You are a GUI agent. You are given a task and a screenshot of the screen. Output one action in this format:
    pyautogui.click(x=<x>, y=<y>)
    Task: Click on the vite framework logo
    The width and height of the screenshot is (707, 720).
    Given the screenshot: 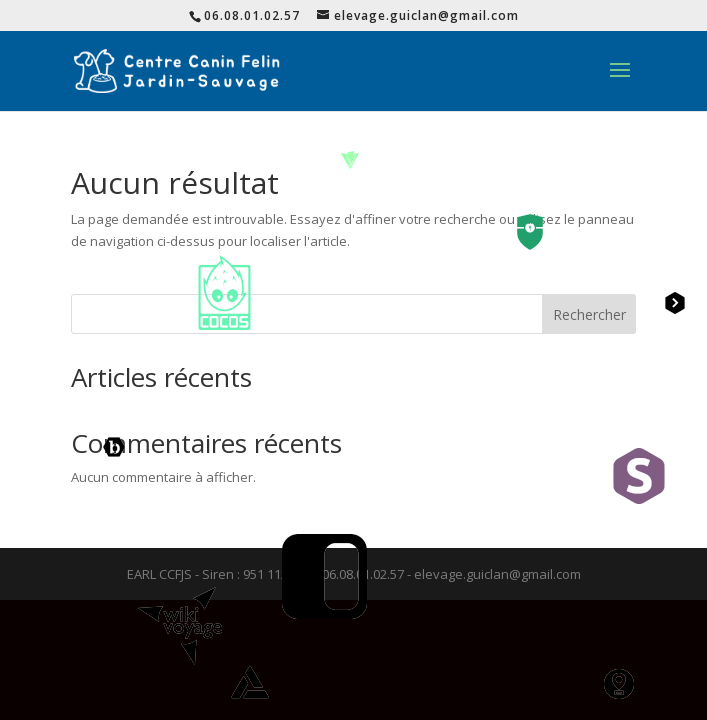 What is the action you would take?
    pyautogui.click(x=350, y=160)
    